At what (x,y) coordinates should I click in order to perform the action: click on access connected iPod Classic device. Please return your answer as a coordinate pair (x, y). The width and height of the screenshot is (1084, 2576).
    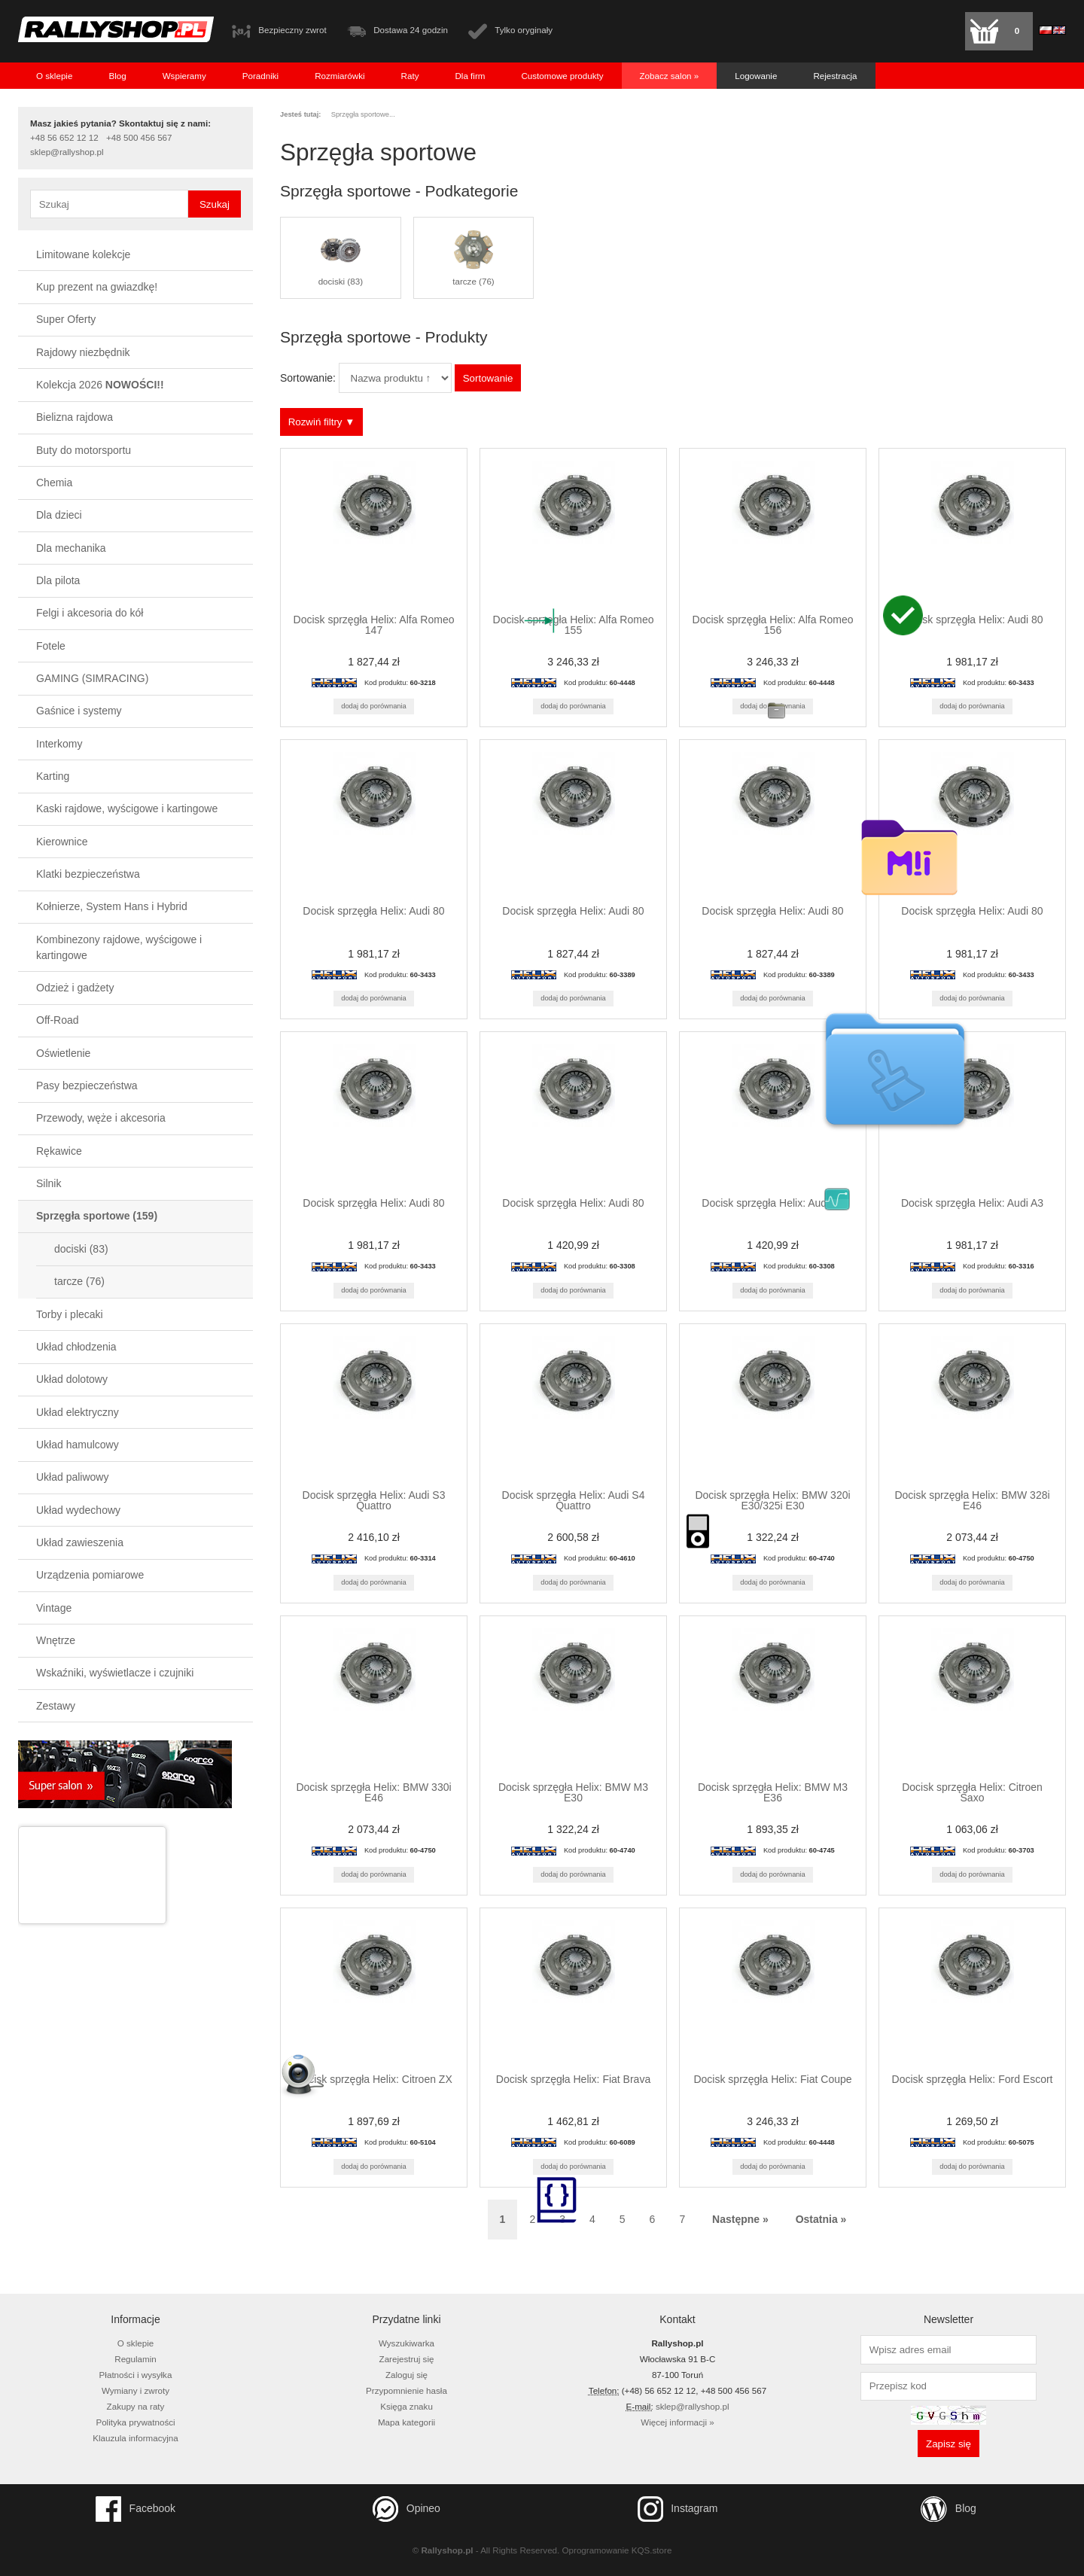
    Looking at the image, I should click on (698, 1531).